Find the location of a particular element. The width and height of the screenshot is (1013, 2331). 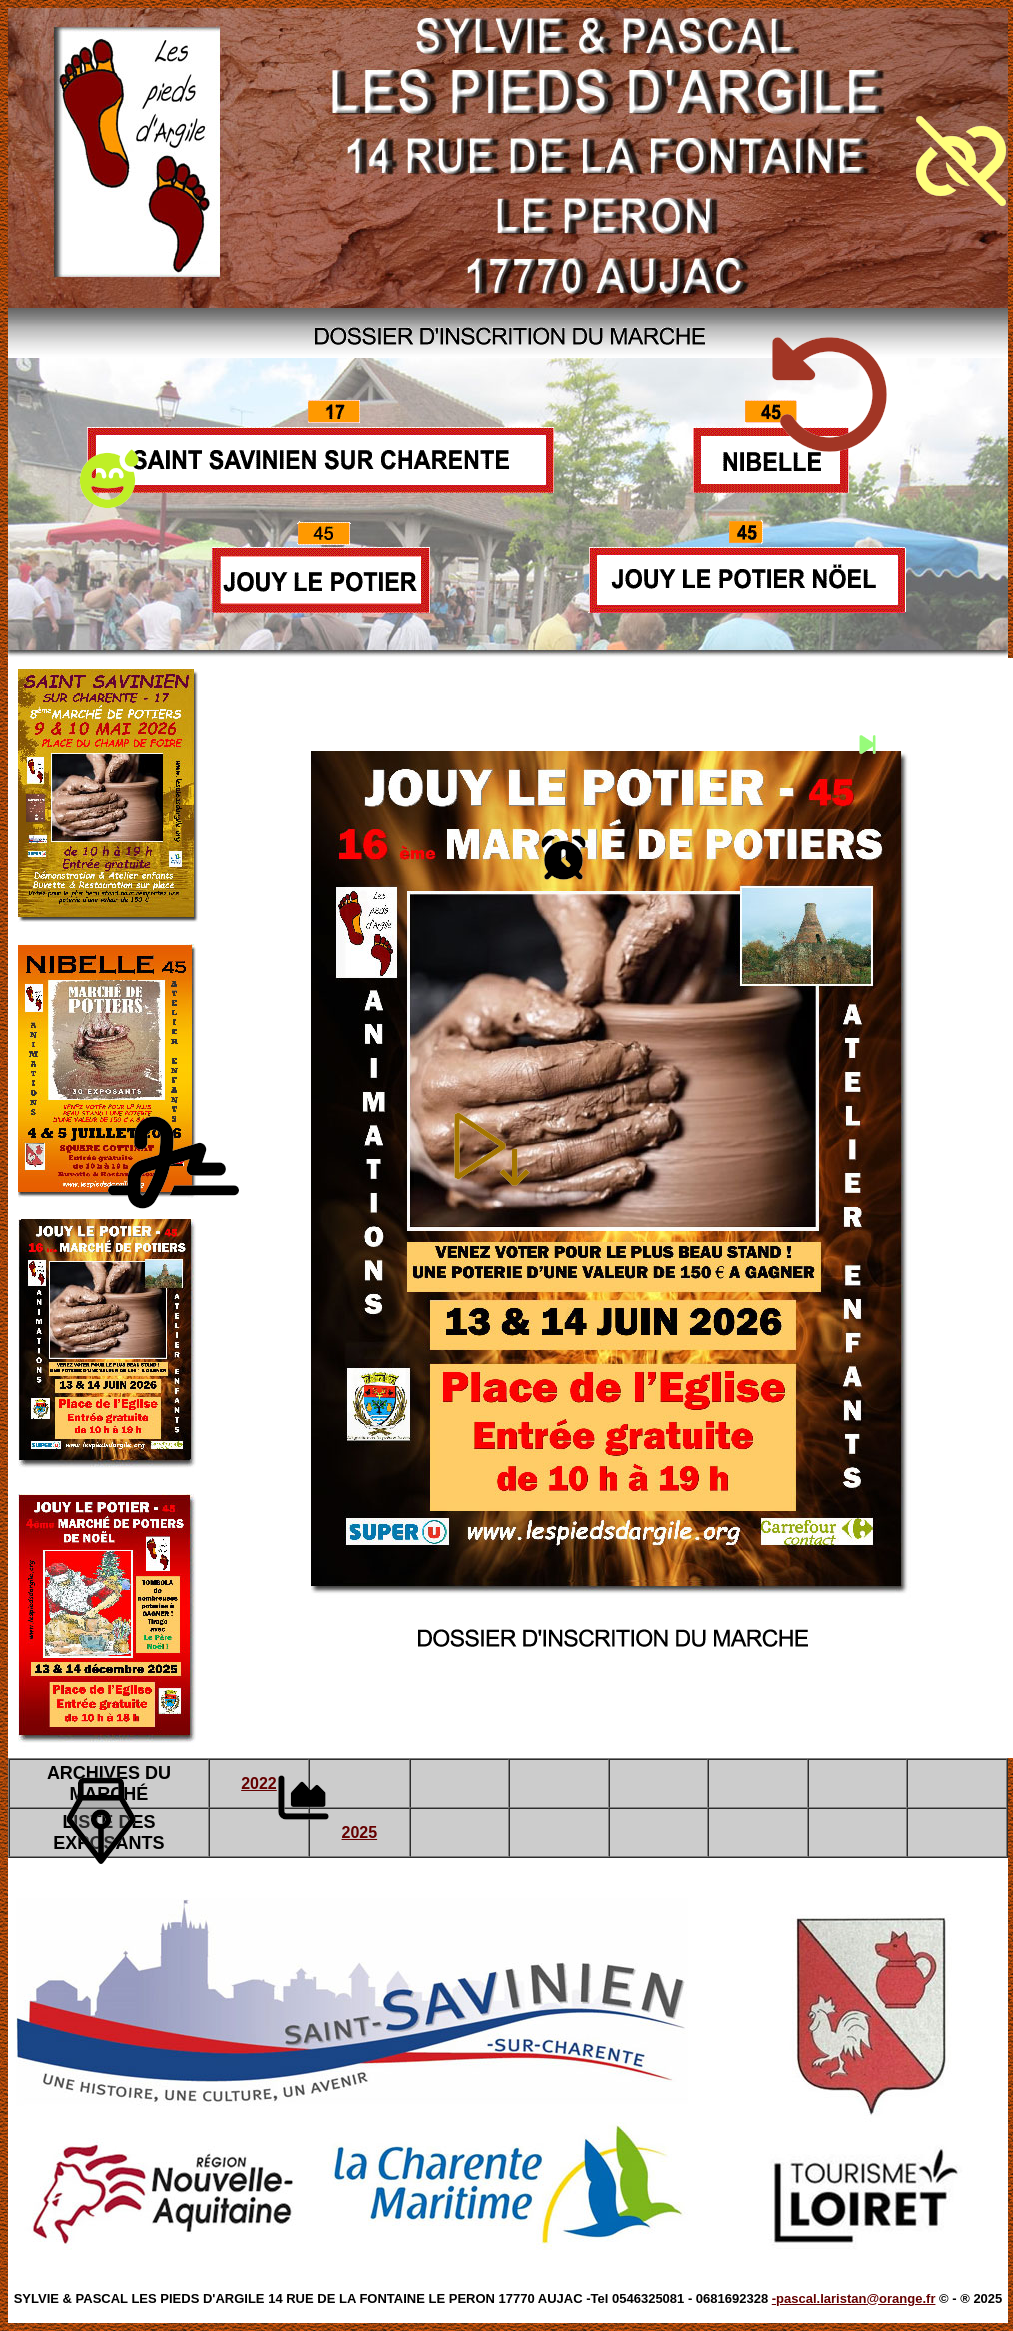

skip to the next track is located at coordinates (867, 744).